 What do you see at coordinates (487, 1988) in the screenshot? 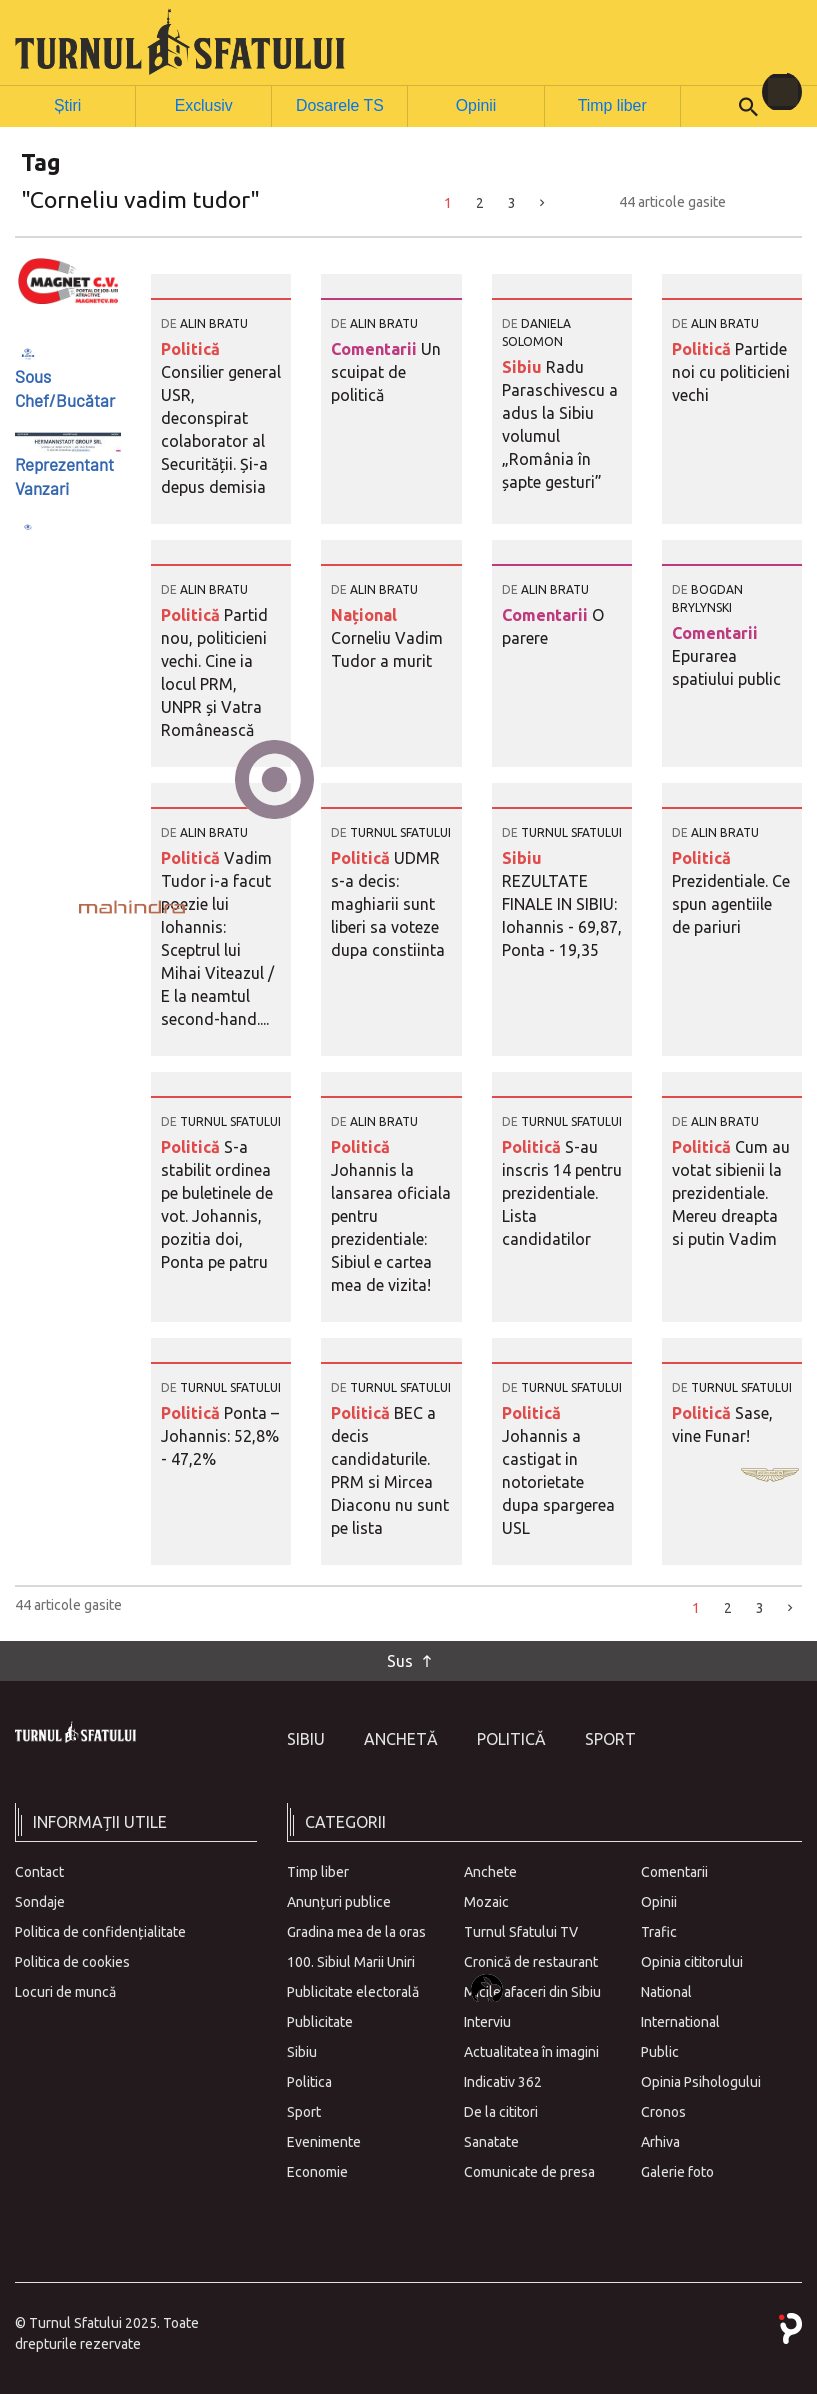
I see `coderabbit logo - ai-powered code review platform` at bounding box center [487, 1988].